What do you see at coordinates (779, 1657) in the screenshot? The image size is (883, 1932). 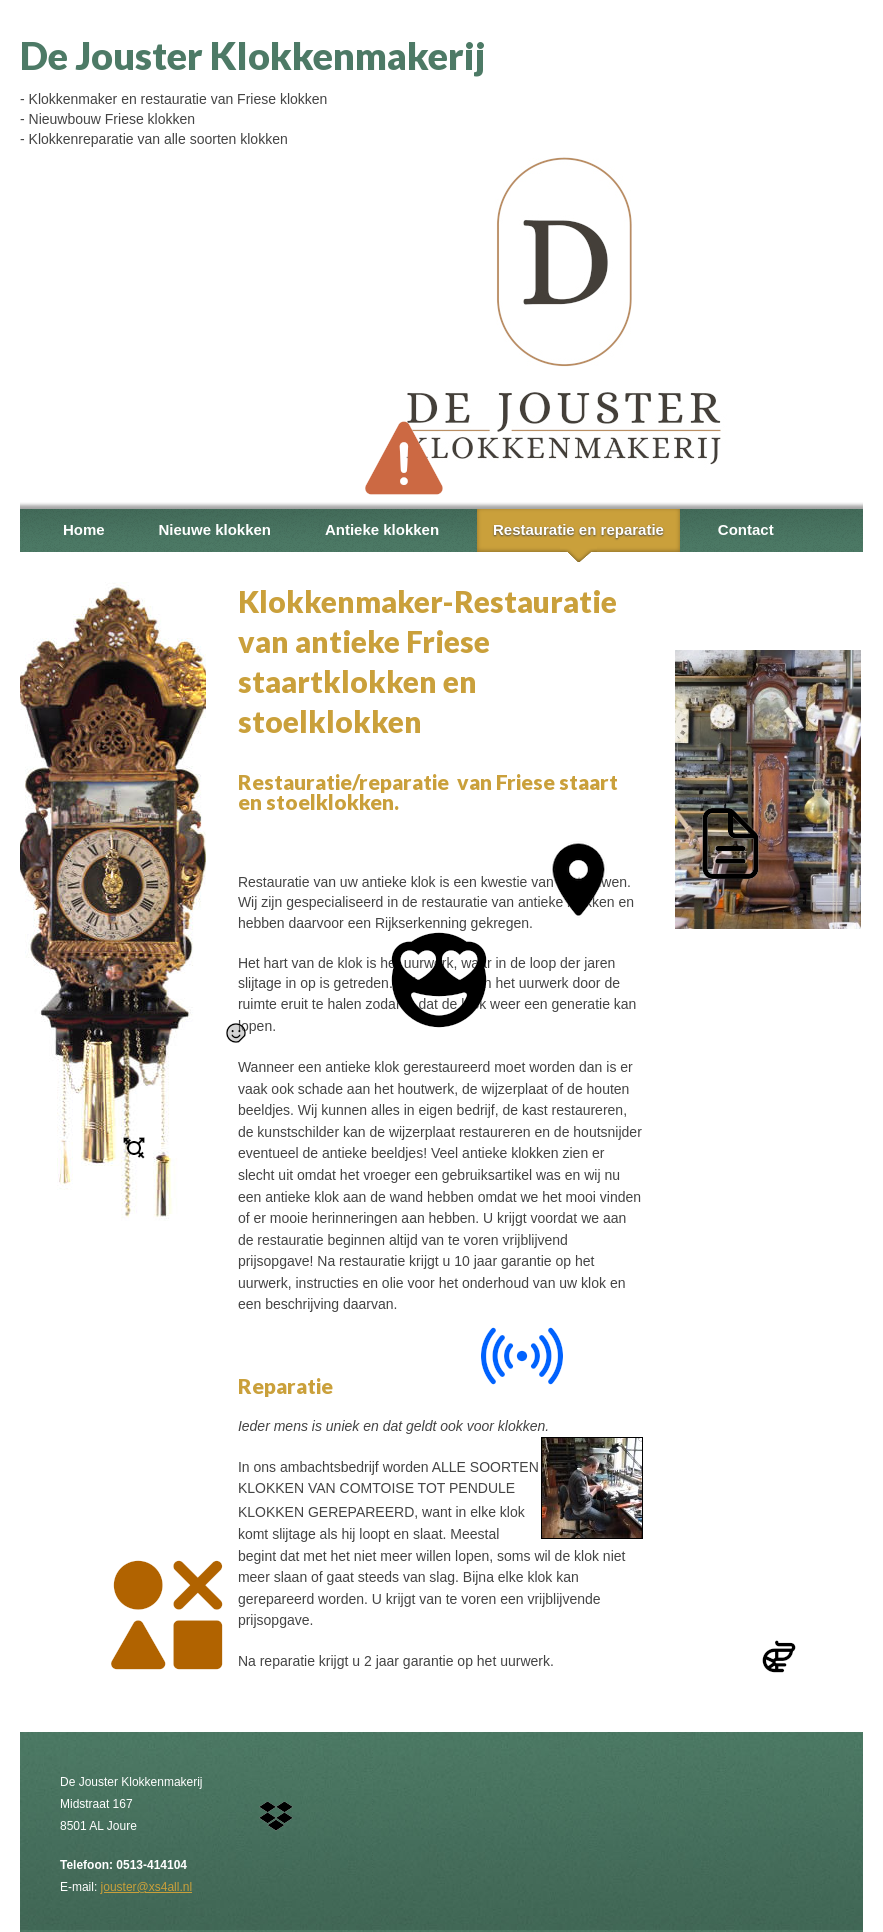 I see `select shrimp or shellfish as a food preference` at bounding box center [779, 1657].